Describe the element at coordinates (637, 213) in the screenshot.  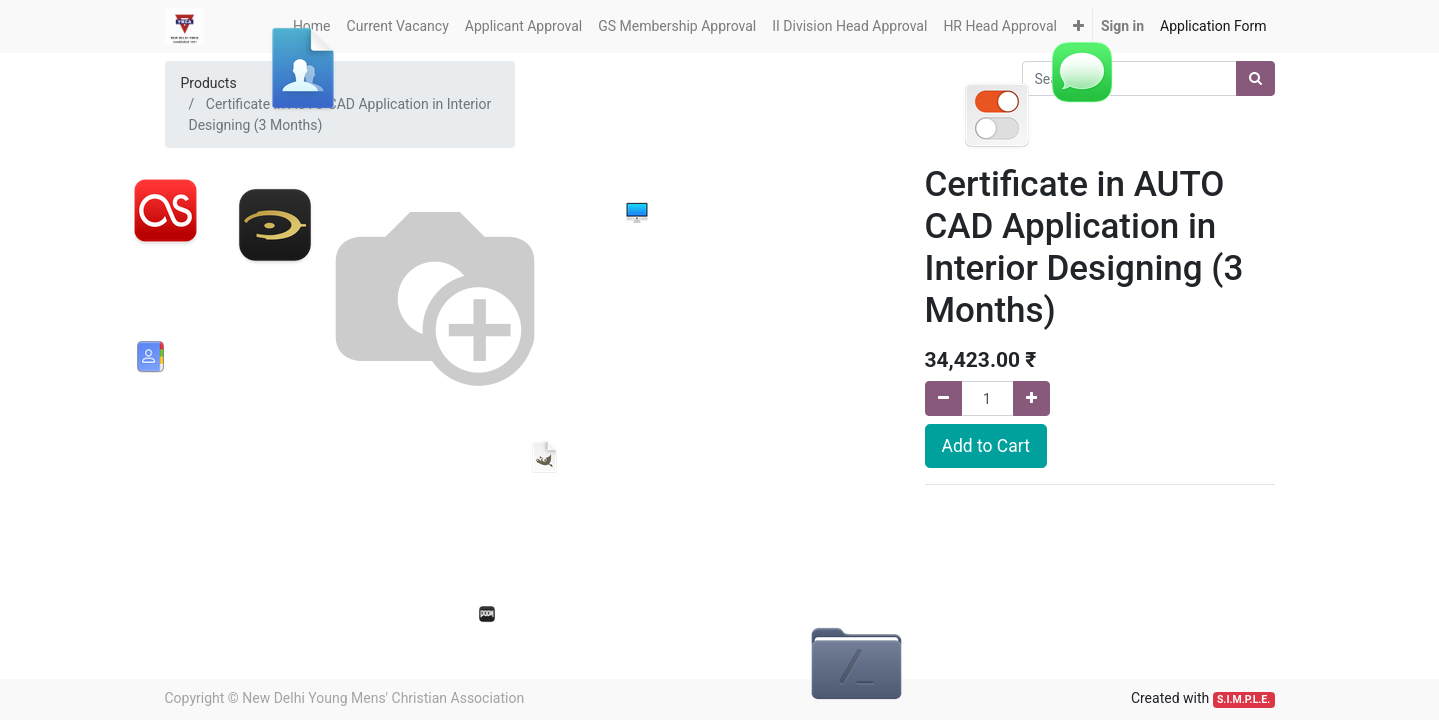
I see `access desktop or computer settings` at that location.